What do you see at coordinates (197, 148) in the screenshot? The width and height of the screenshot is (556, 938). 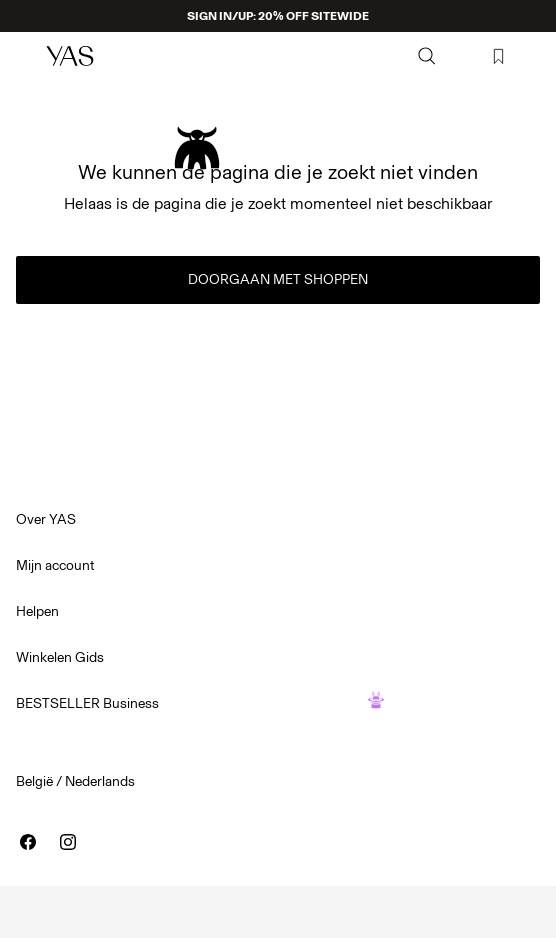 I see `select brute character class` at bounding box center [197, 148].